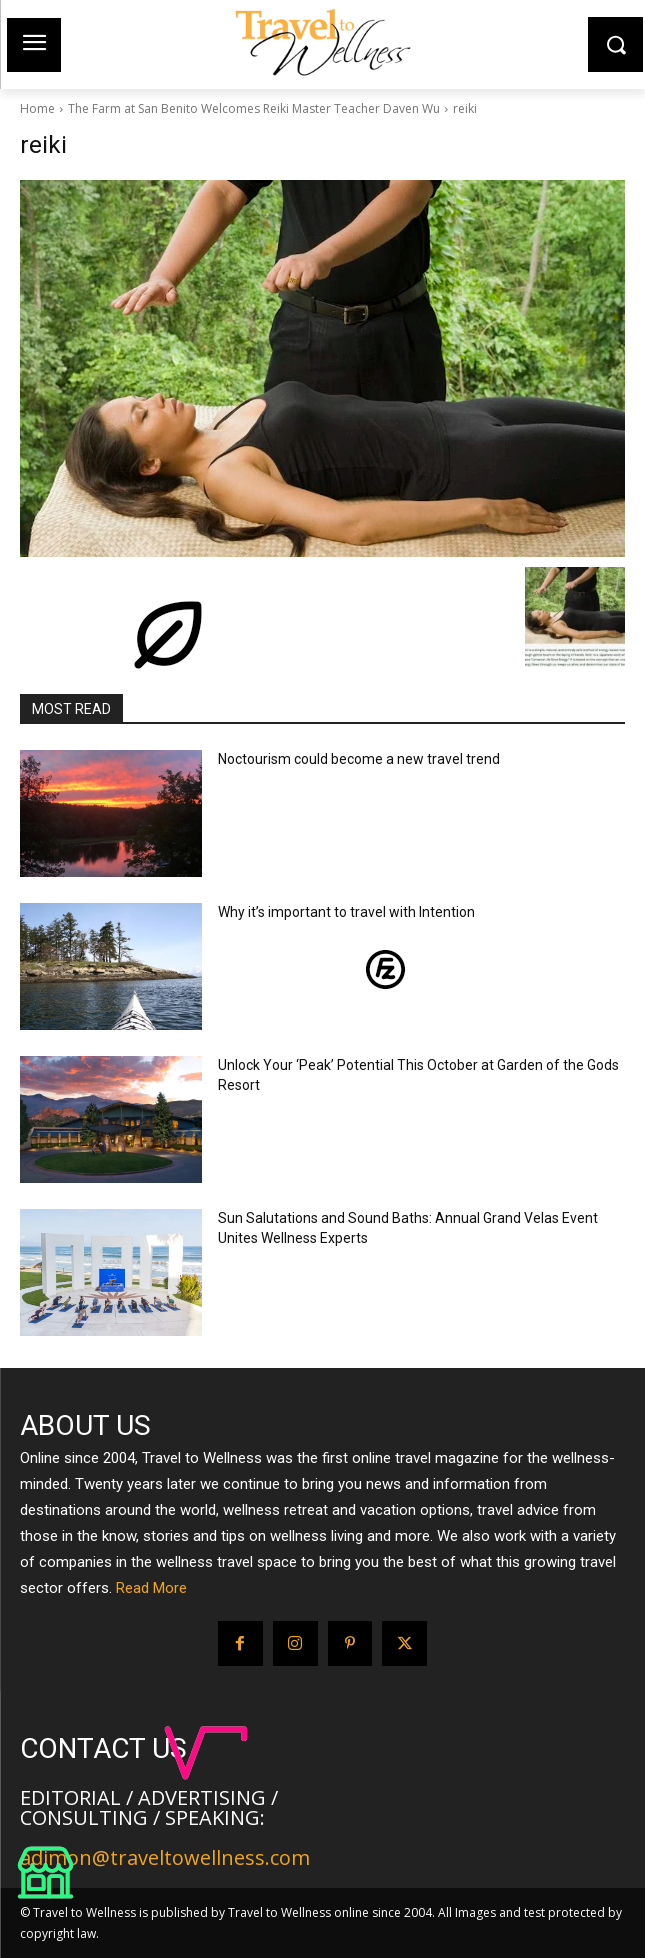  Describe the element at coordinates (385, 969) in the screenshot. I see `open filezilla ftp client` at that location.